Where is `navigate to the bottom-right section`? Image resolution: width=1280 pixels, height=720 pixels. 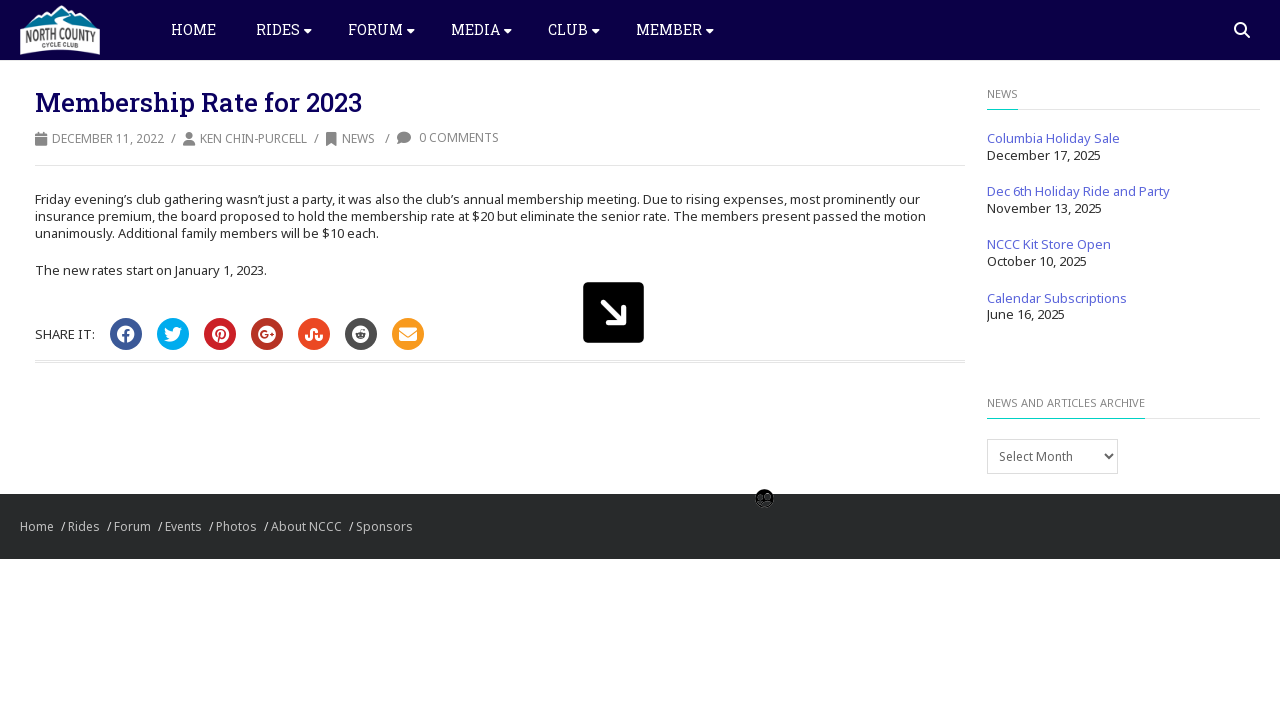 navigate to the bottom-right section is located at coordinates (613, 312).